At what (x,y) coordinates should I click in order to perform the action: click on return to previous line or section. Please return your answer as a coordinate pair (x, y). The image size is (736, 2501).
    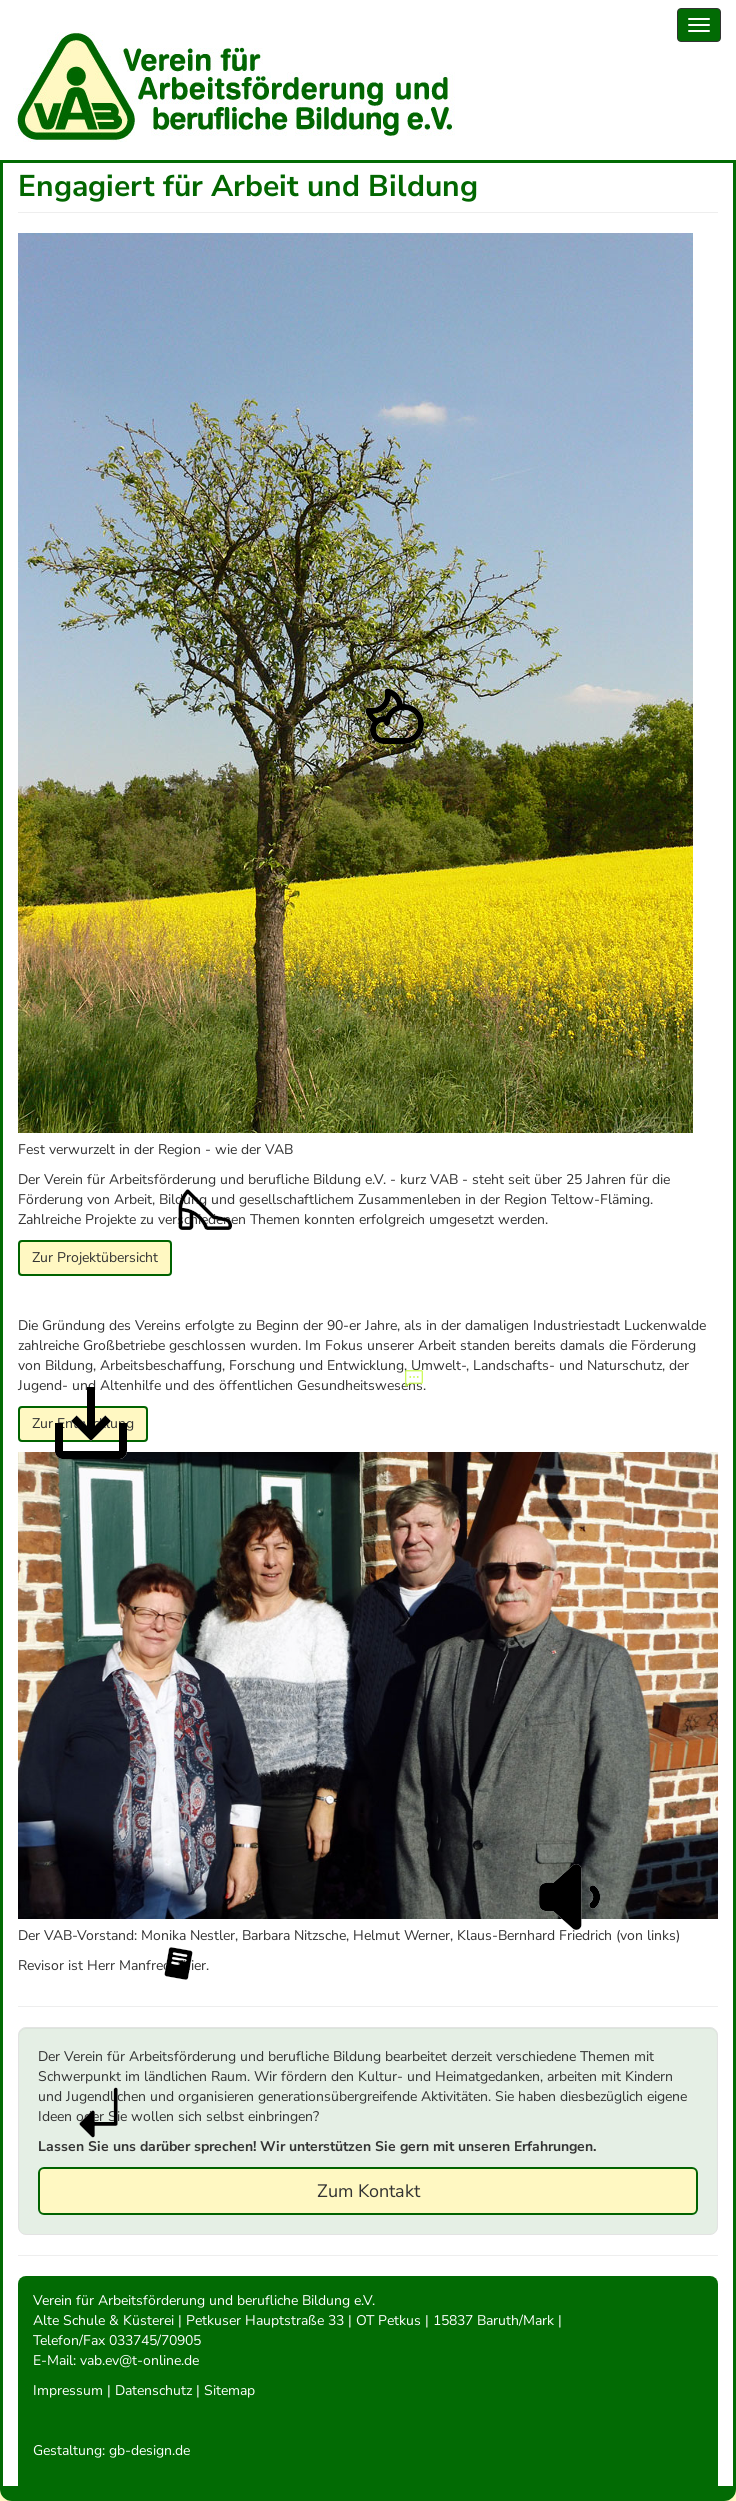
    Looking at the image, I should click on (100, 2112).